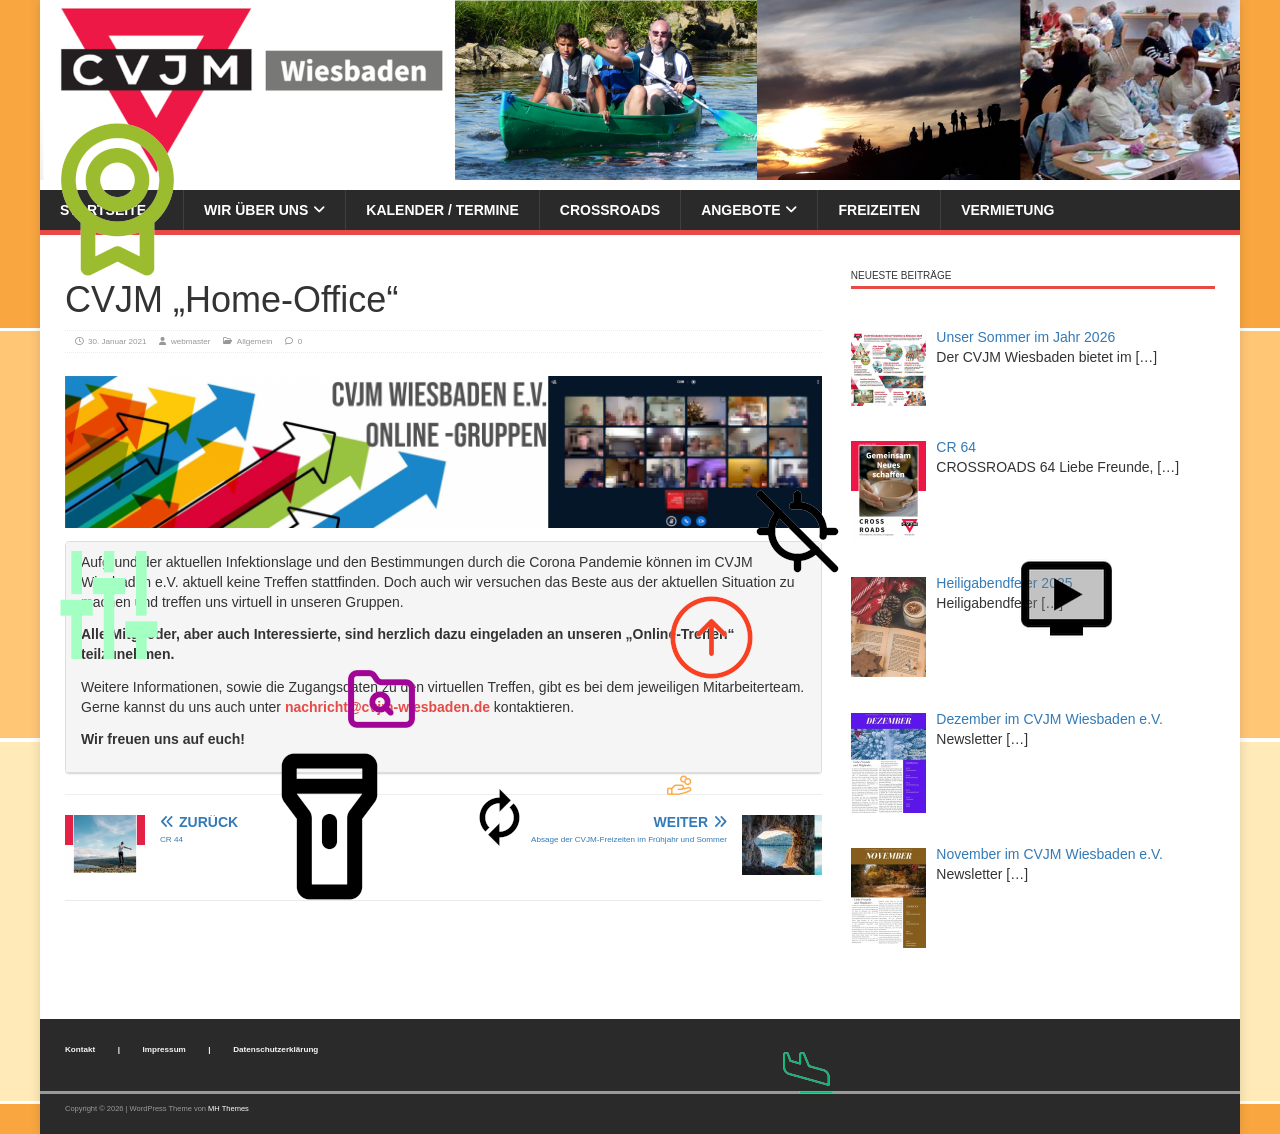 This screenshot has width=1280, height=1134. What do you see at coordinates (381, 700) in the screenshot?
I see `search within a folder` at bounding box center [381, 700].